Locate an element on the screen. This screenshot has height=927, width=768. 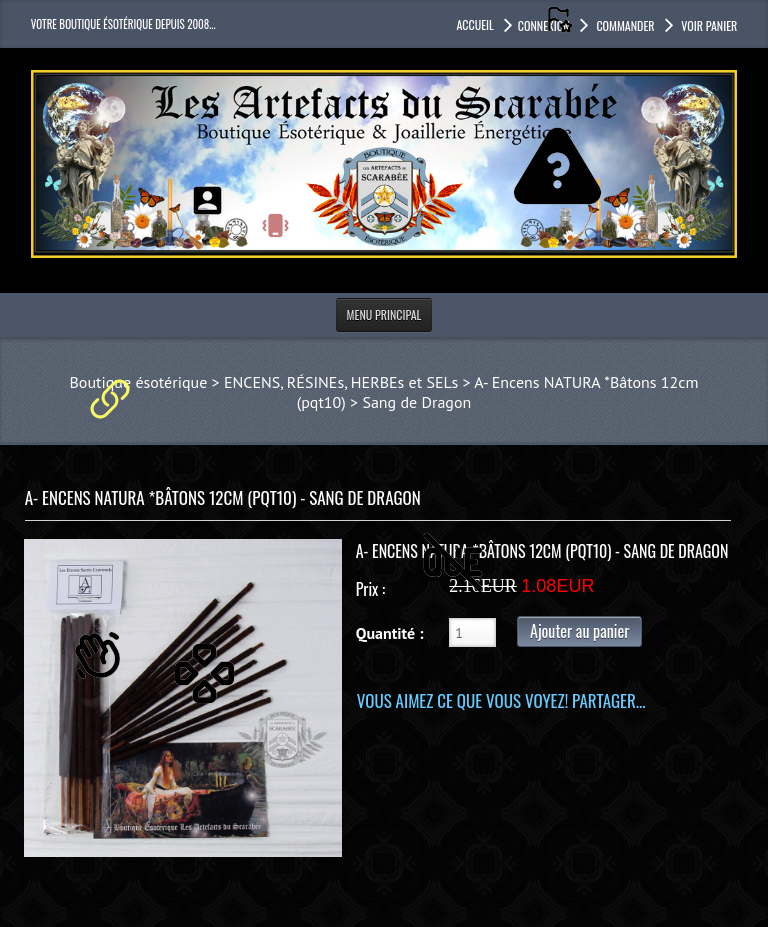
indicates a warning or caution that requires attention is located at coordinates (557, 168).